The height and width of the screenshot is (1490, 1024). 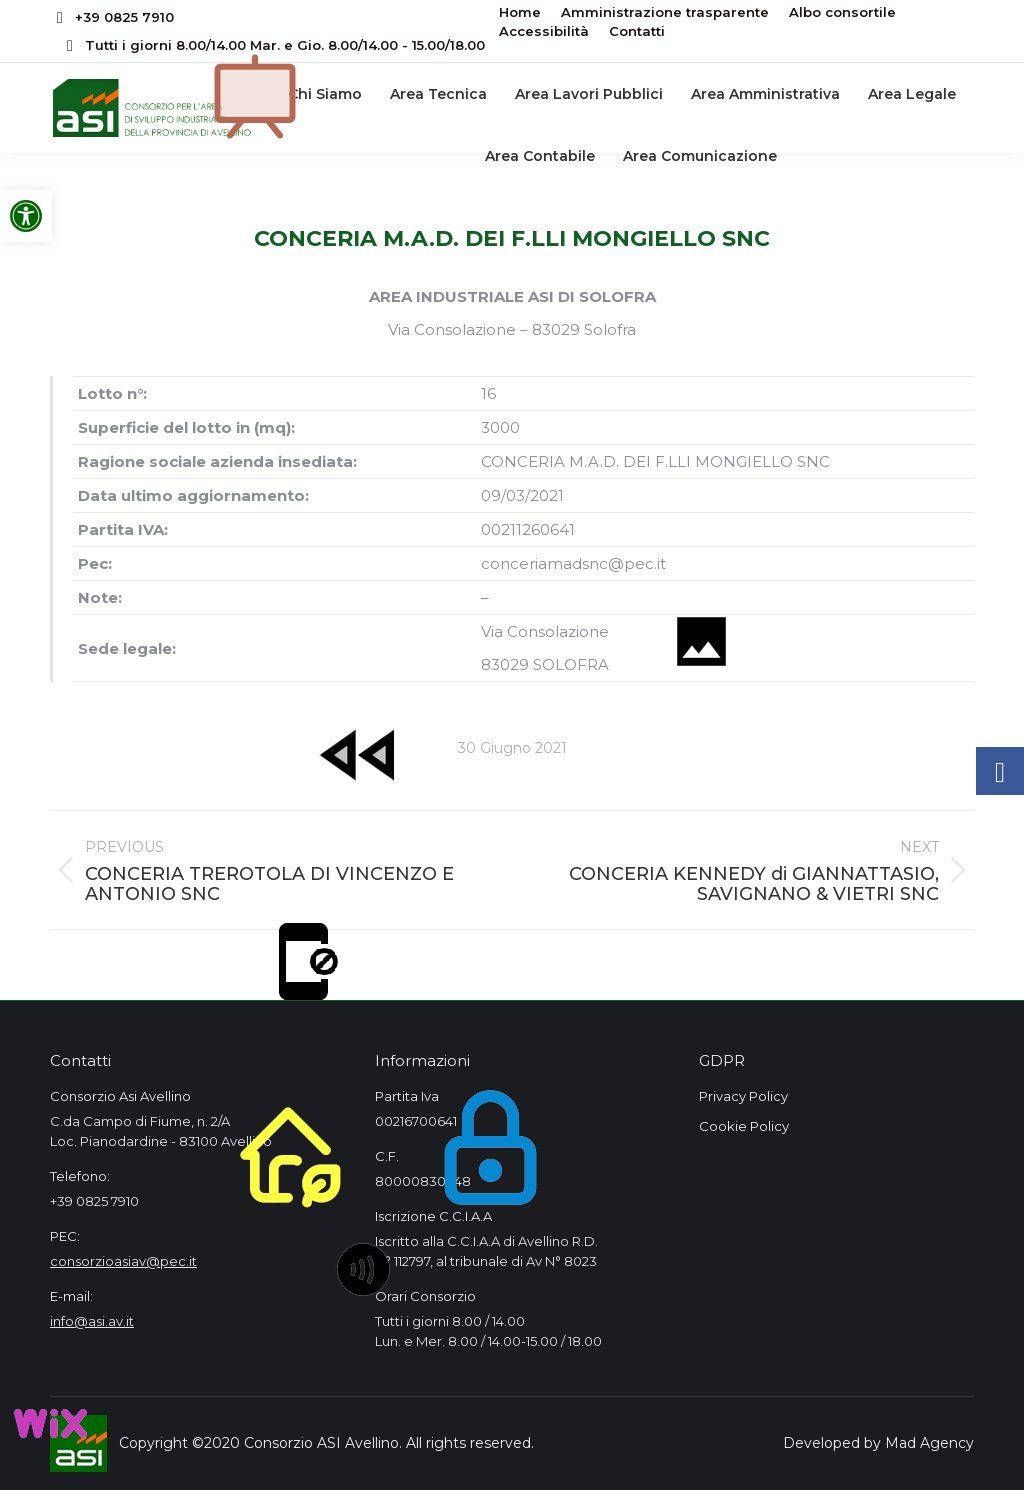 What do you see at coordinates (288, 1155) in the screenshot?
I see `view eco-friendly home settings` at bounding box center [288, 1155].